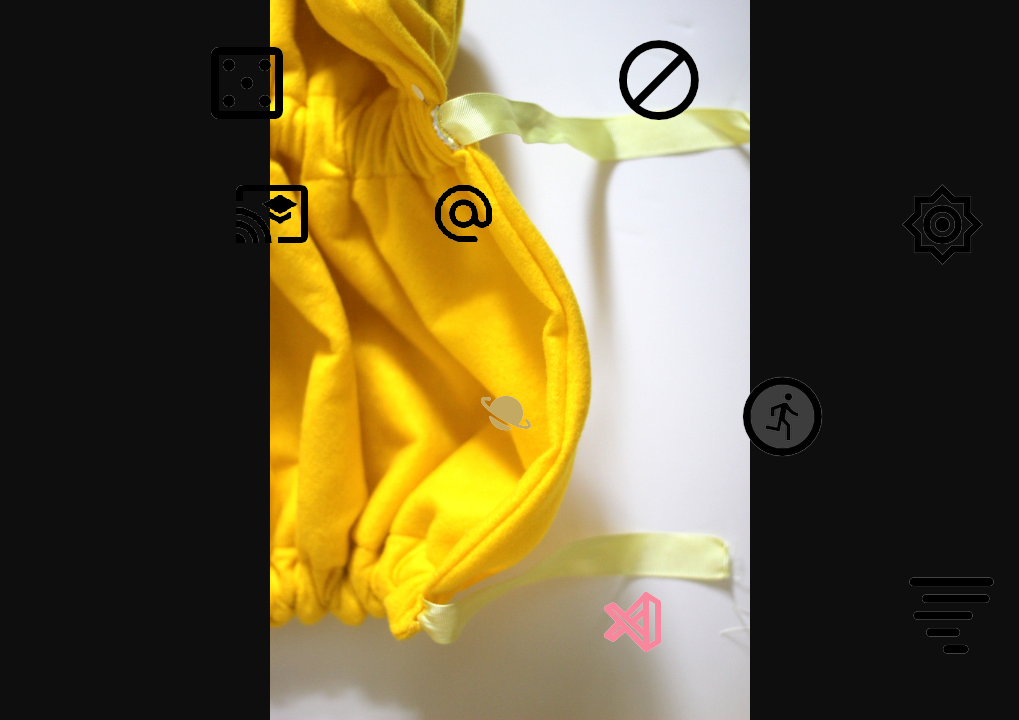 The height and width of the screenshot is (720, 1019). Describe the element at coordinates (506, 413) in the screenshot. I see `explore global or worldwide content` at that location.